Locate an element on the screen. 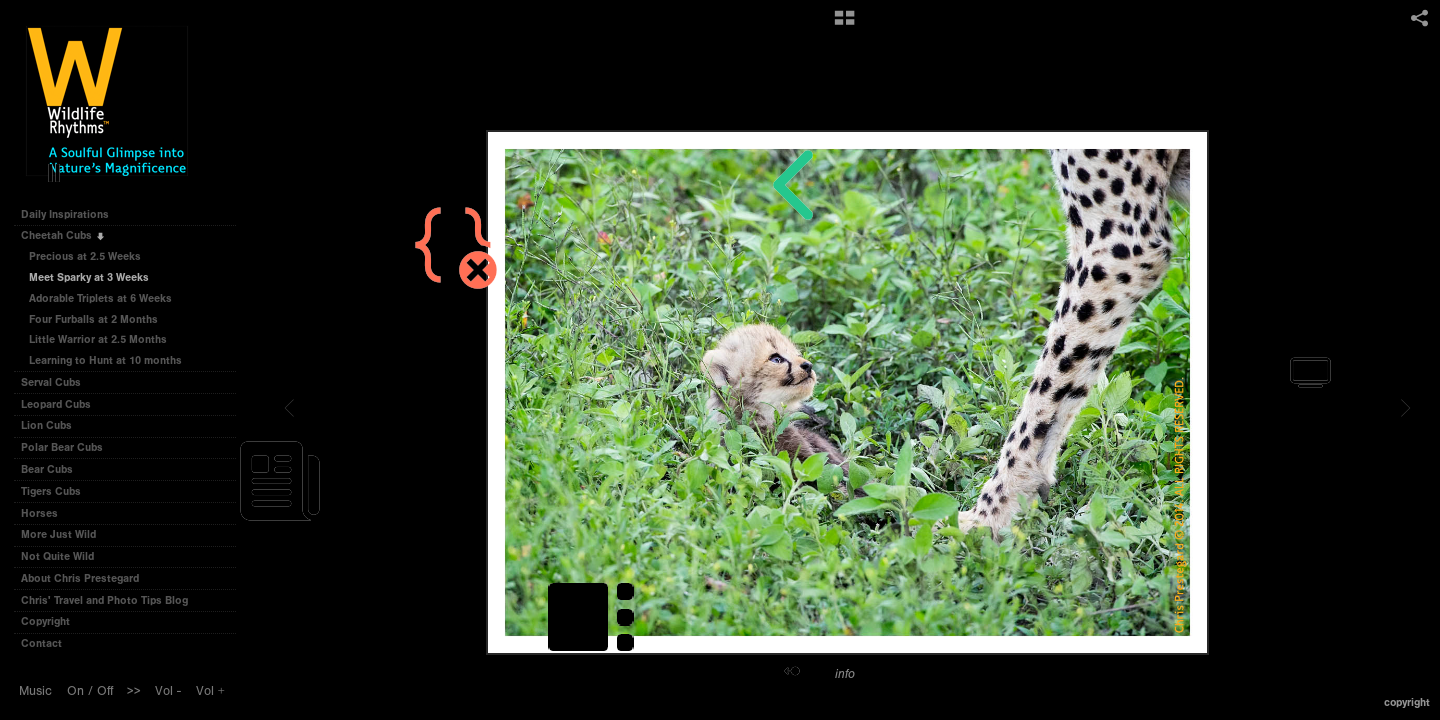 The width and height of the screenshot is (1440, 720). access TV or video streaming features is located at coordinates (1310, 372).